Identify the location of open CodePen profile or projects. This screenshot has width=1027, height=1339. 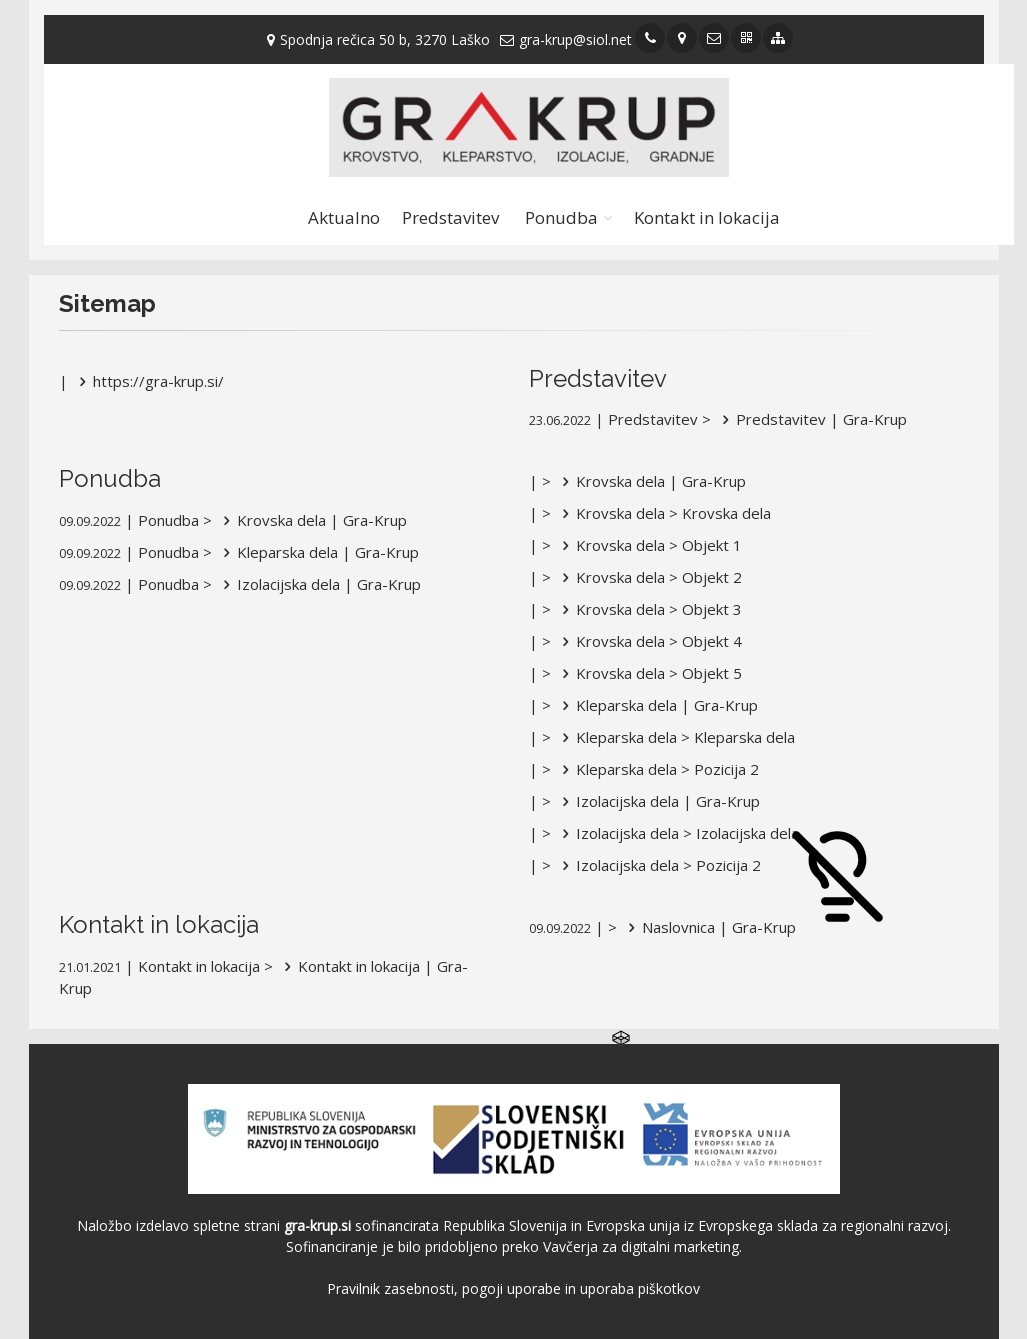
(621, 1038).